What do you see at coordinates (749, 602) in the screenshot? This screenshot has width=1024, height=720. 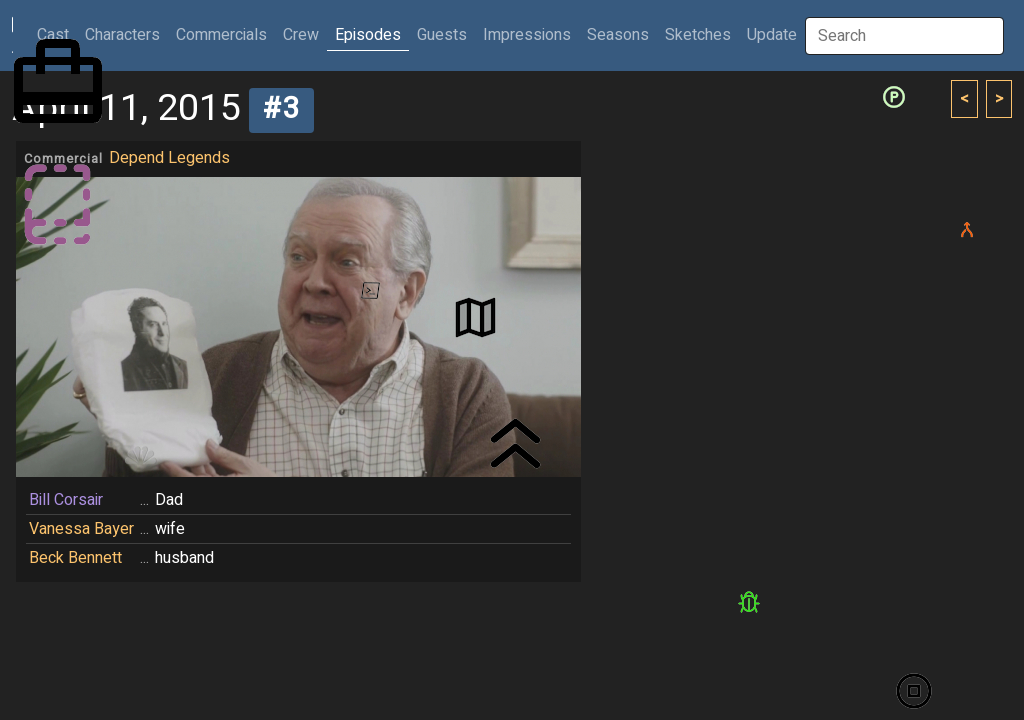 I see `report a bug or issue` at bounding box center [749, 602].